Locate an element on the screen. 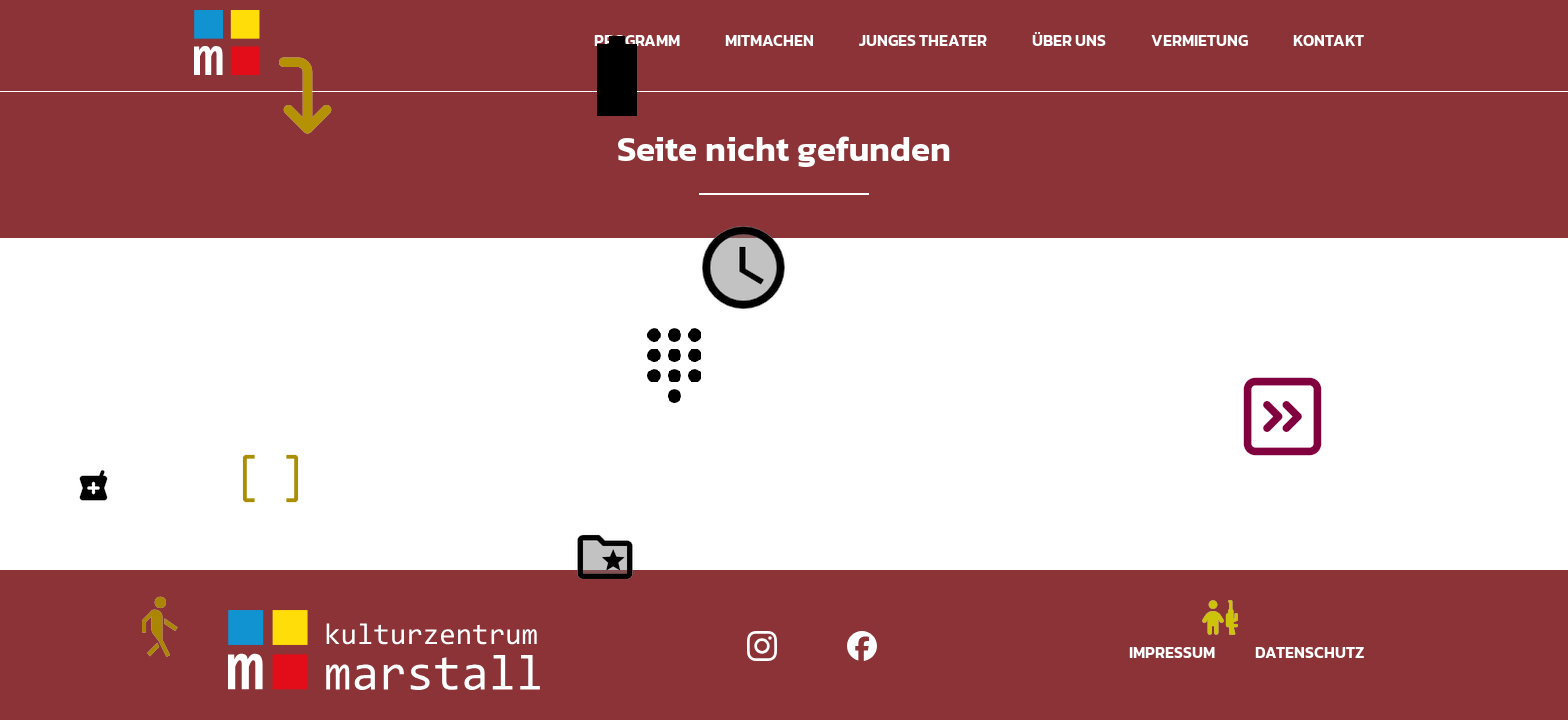 The width and height of the screenshot is (1568, 720). indicates an array data type in code is located at coordinates (270, 478).